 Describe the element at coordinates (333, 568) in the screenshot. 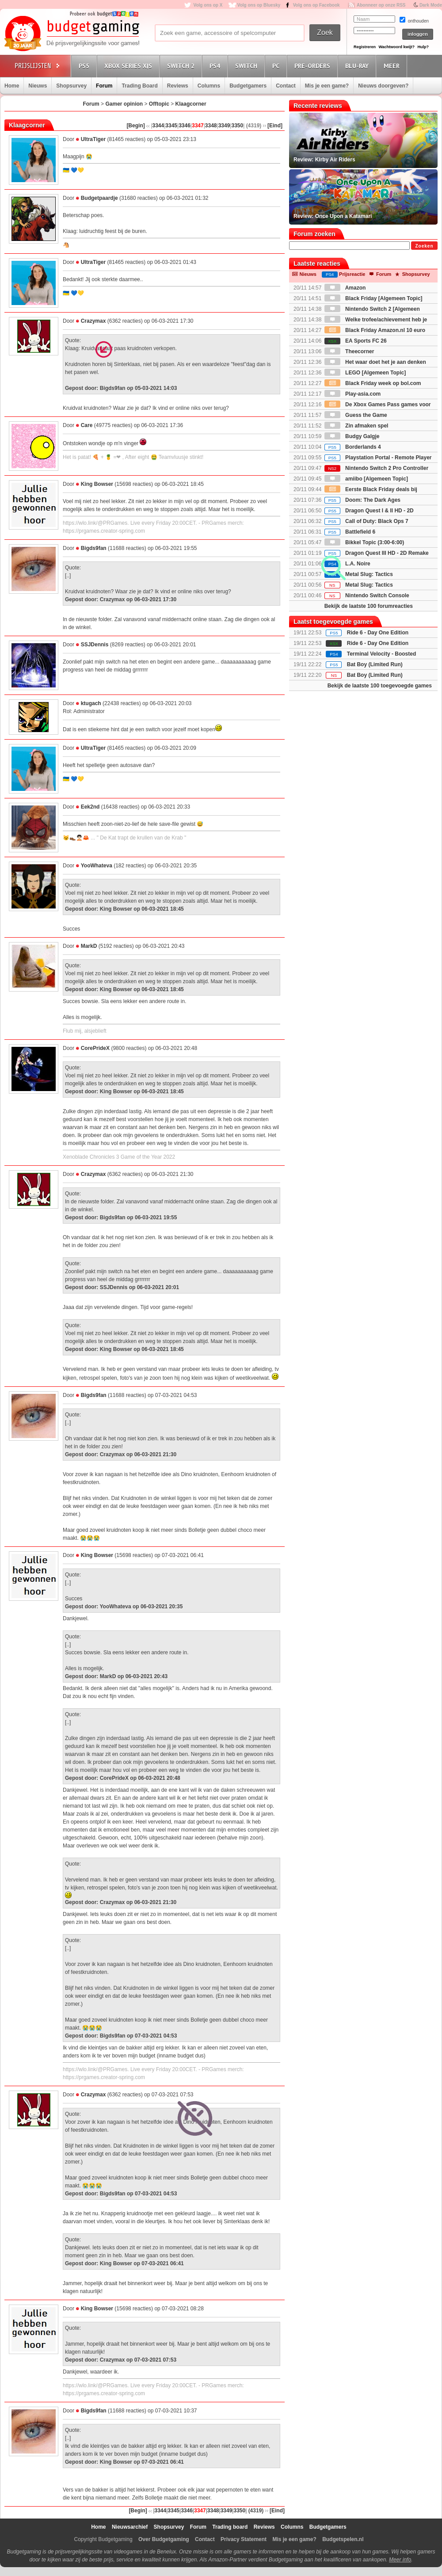

I see `search for content or items` at that location.